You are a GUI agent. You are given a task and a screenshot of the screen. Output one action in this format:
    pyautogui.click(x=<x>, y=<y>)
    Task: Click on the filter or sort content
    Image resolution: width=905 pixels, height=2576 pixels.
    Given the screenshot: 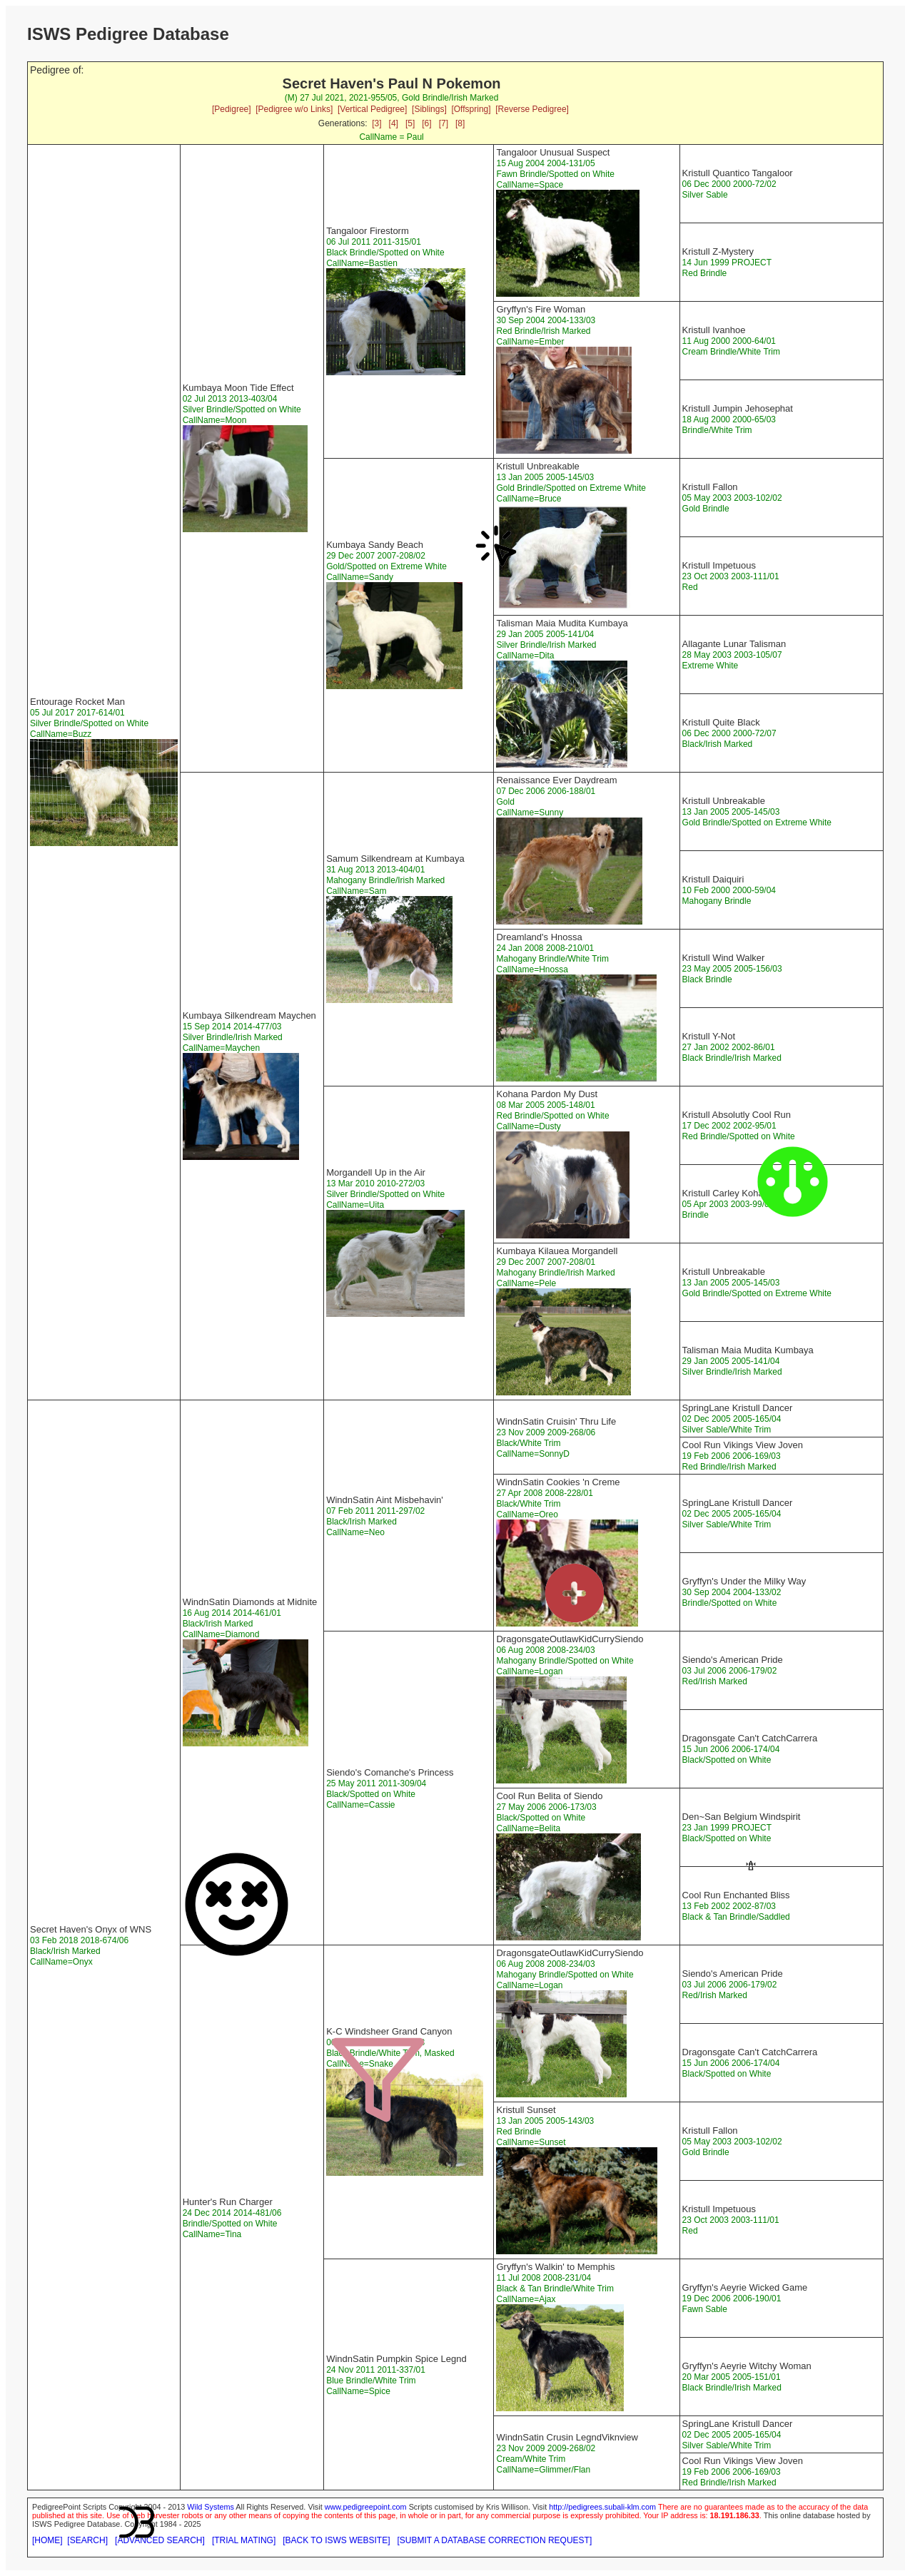 What is the action you would take?
    pyautogui.click(x=378, y=2079)
    